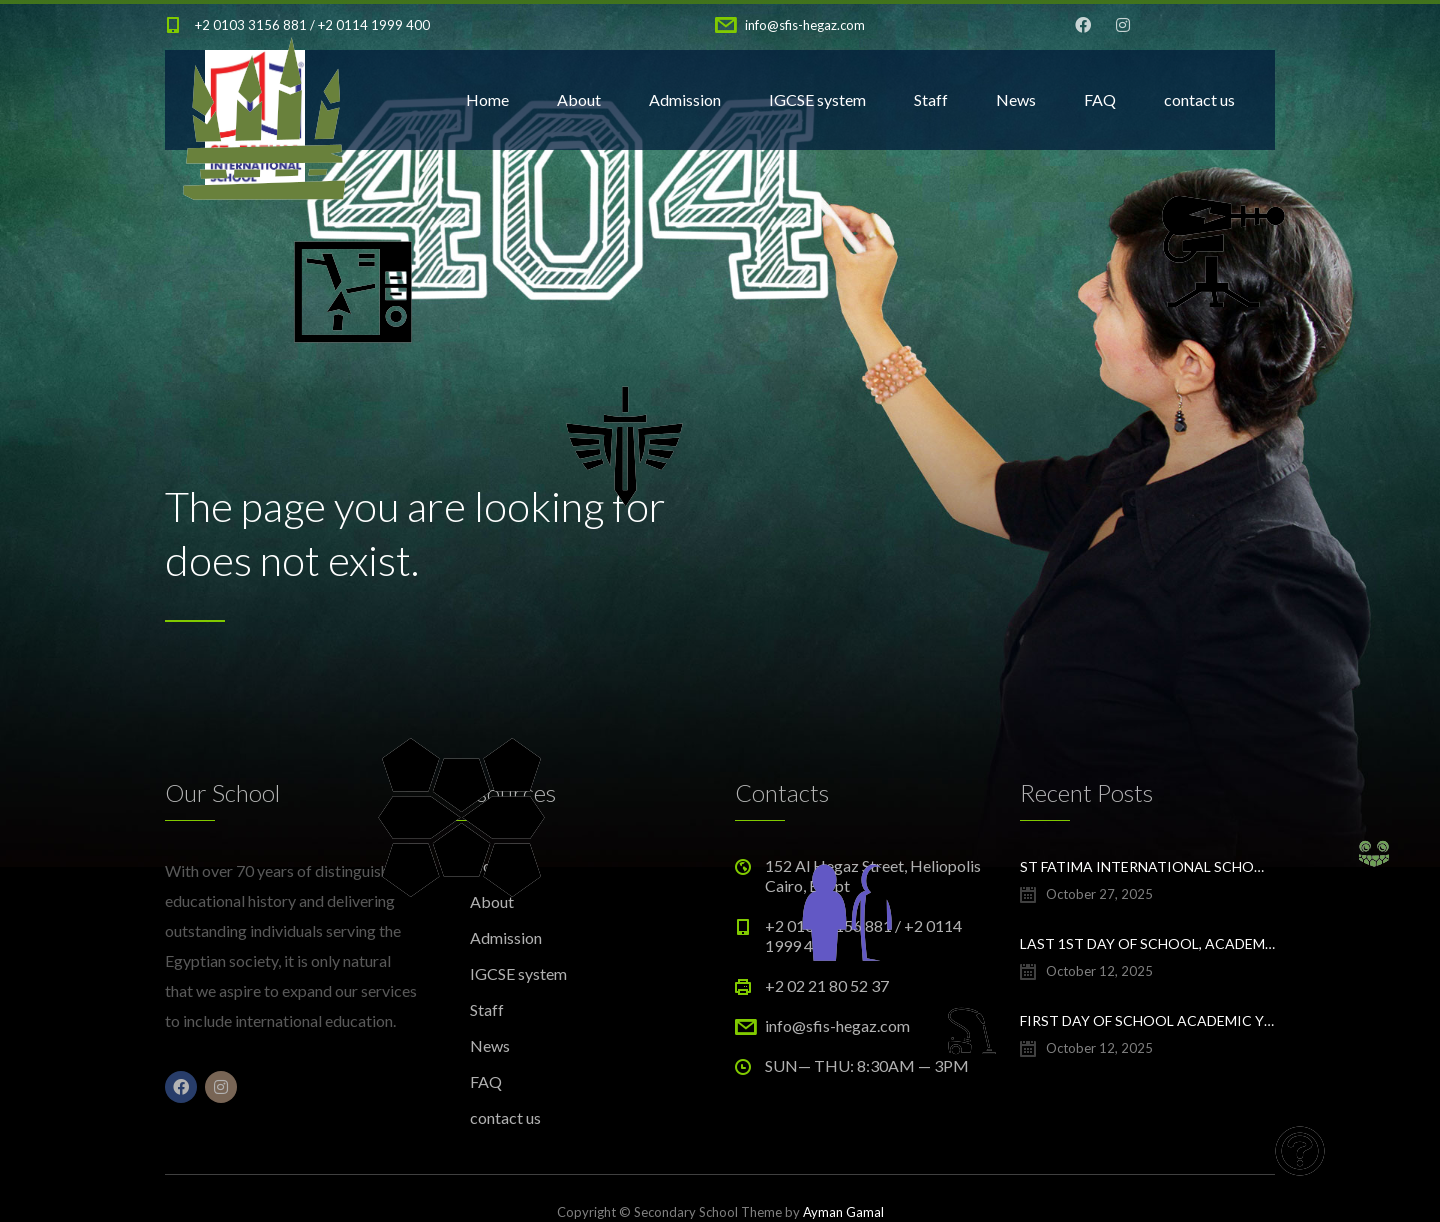 This screenshot has height=1222, width=1440. What do you see at coordinates (1374, 854) in the screenshot?
I see `a playful character or avatar icon` at bounding box center [1374, 854].